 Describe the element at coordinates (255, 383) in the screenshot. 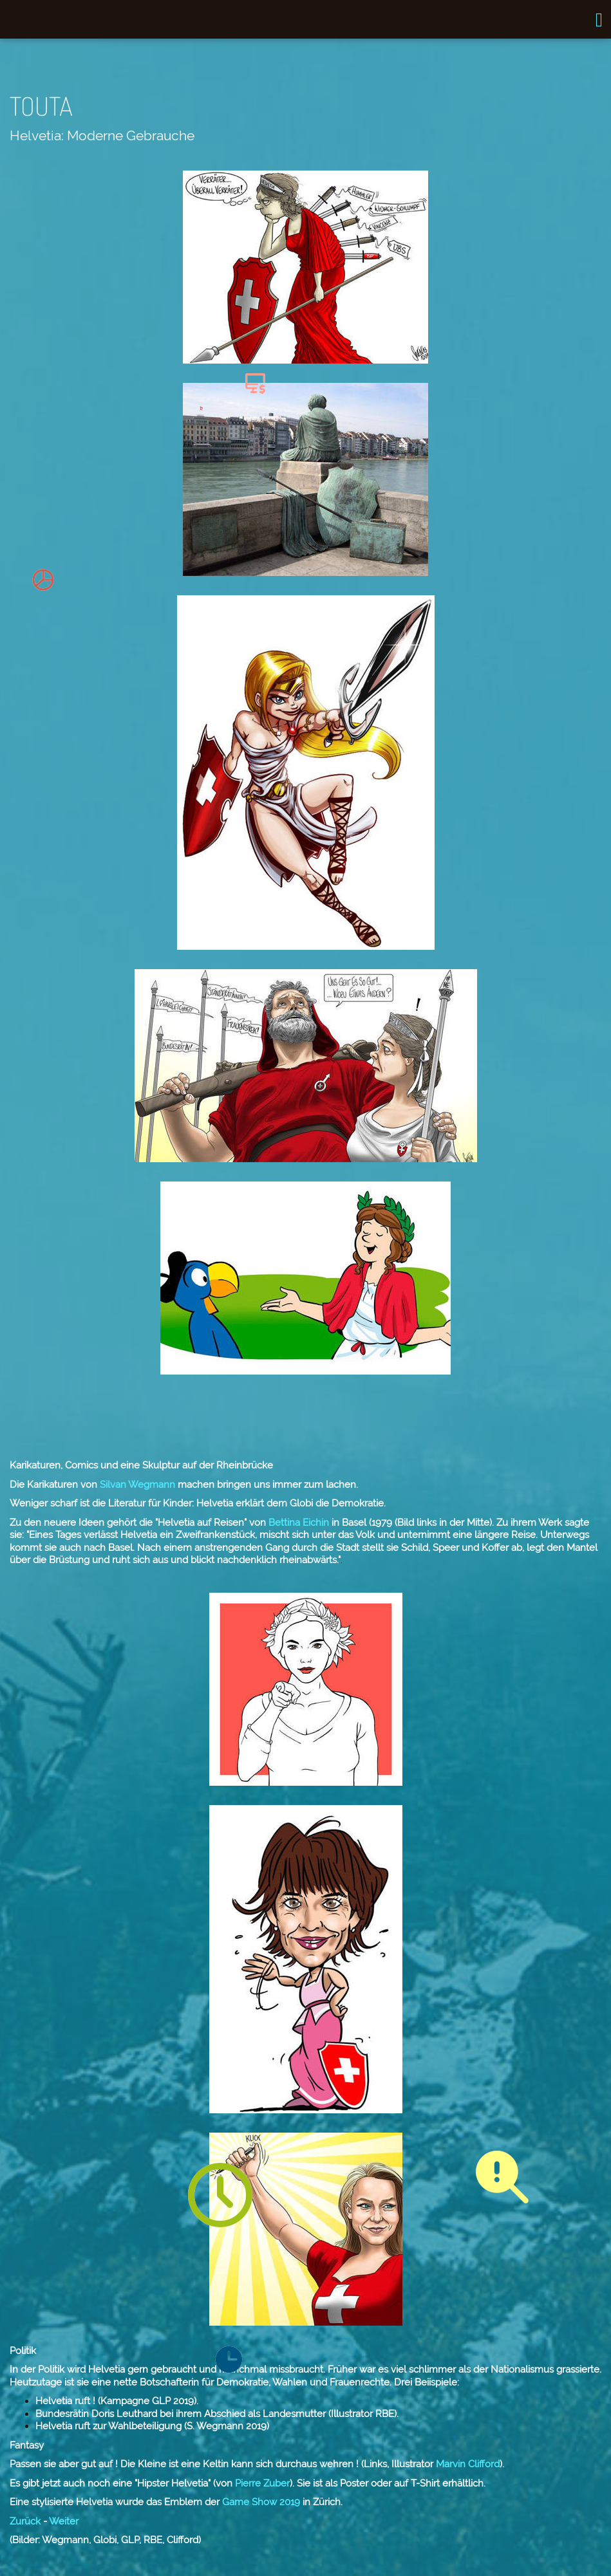

I see `view billing or payment on desktop` at that location.